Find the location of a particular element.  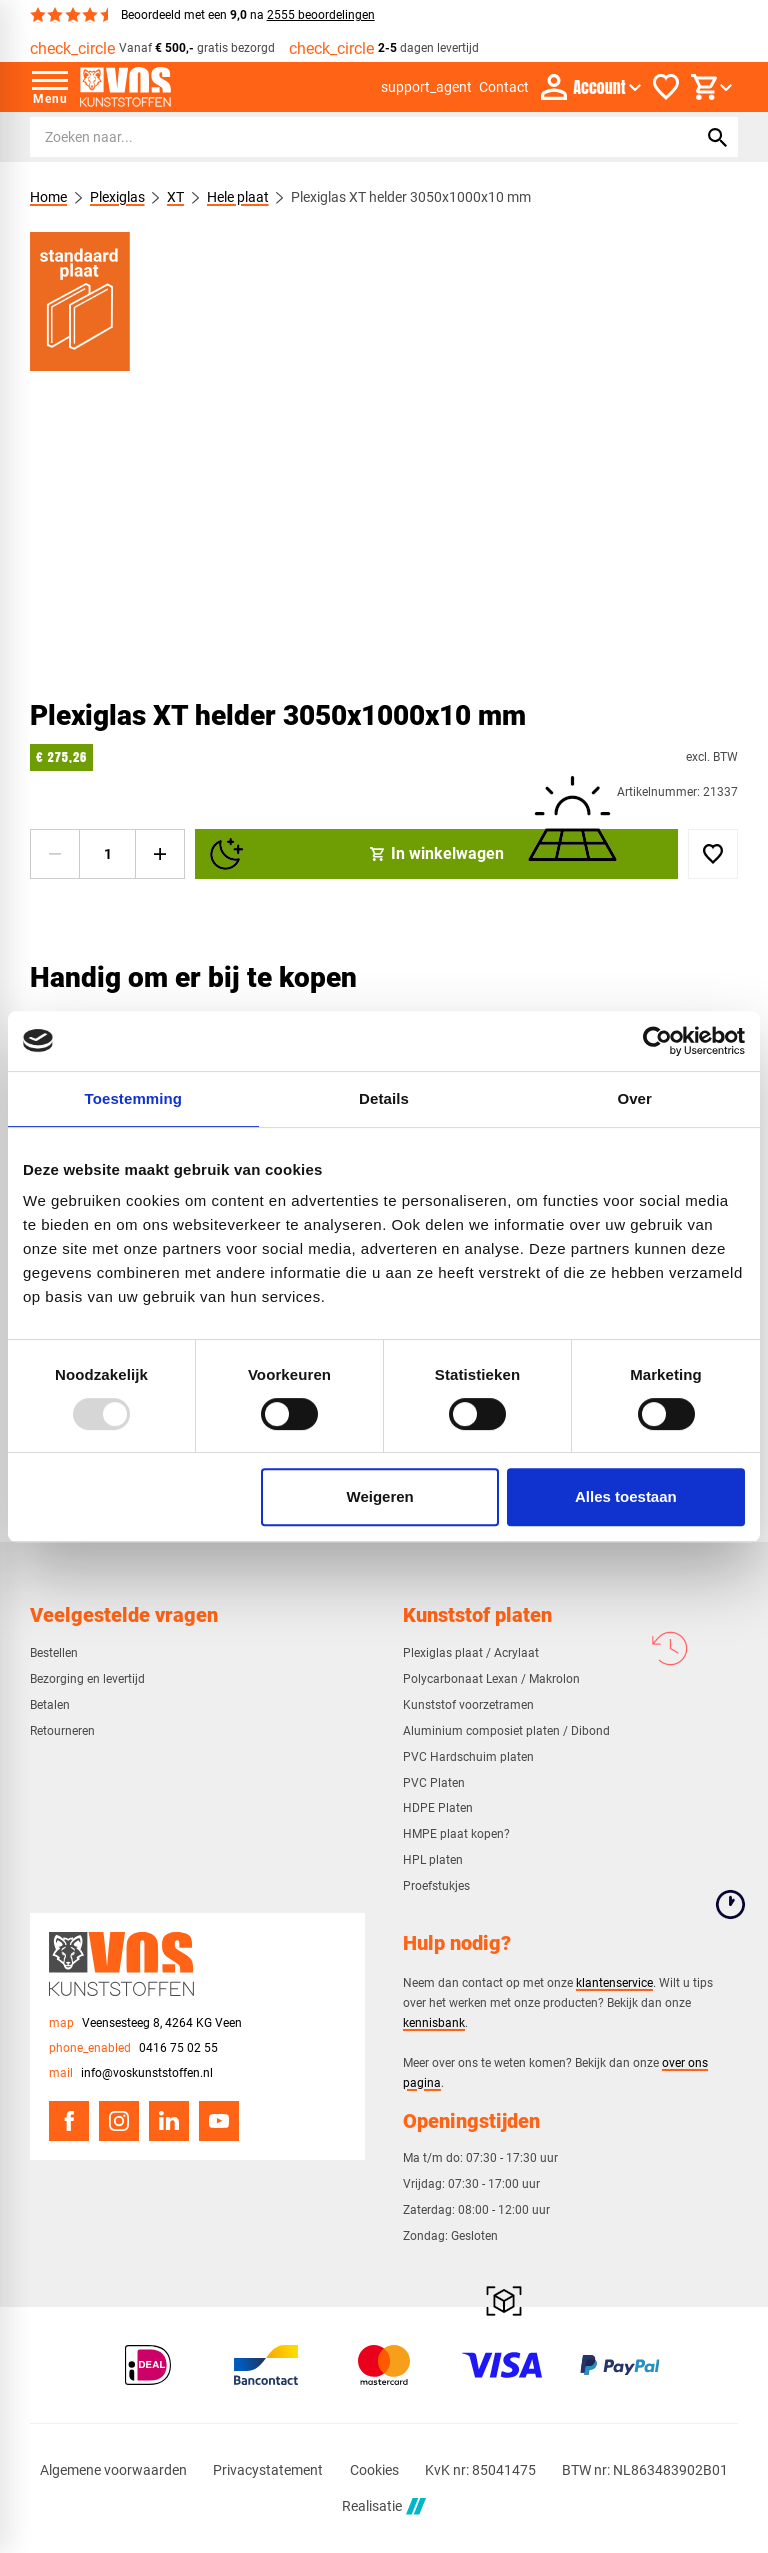

indicates the current time is 1 o'clock is located at coordinates (730, 1904).